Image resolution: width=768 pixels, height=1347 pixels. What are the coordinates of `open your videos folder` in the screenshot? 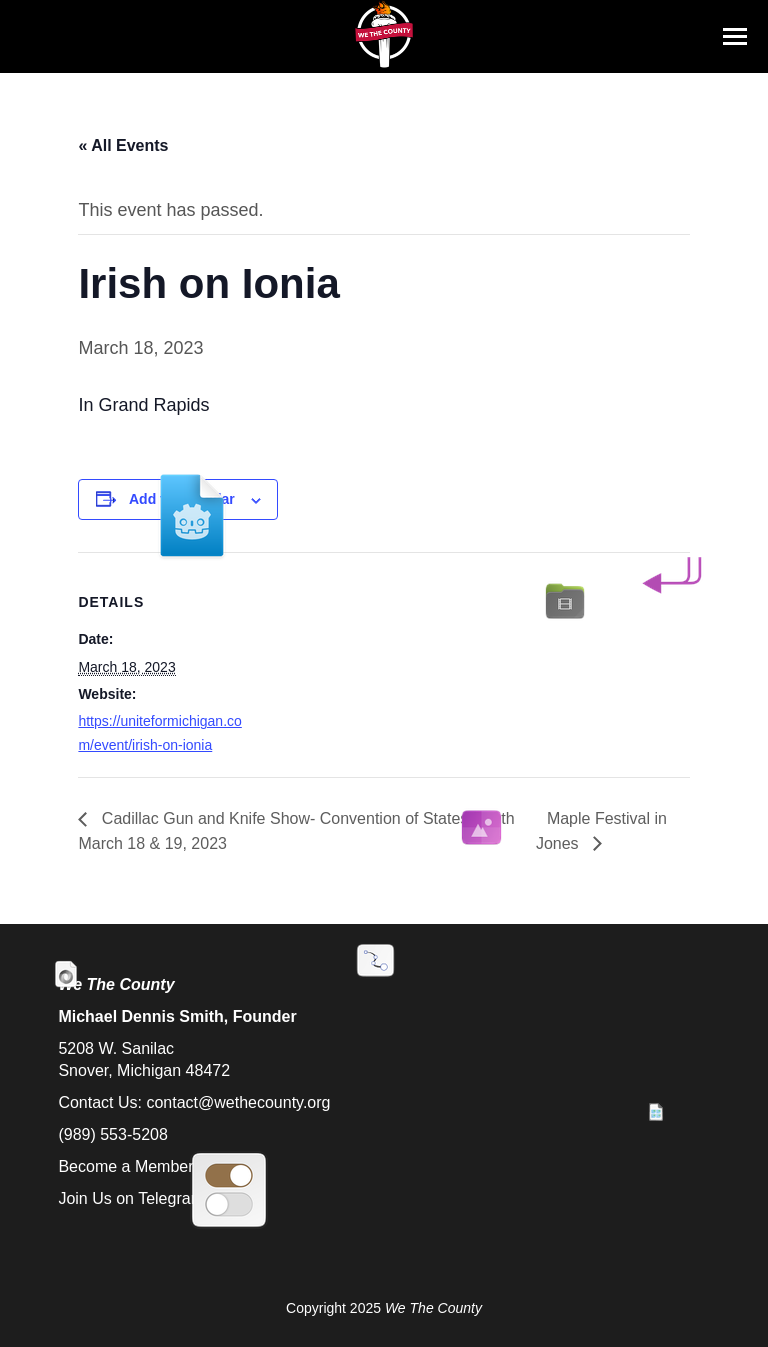 It's located at (565, 601).